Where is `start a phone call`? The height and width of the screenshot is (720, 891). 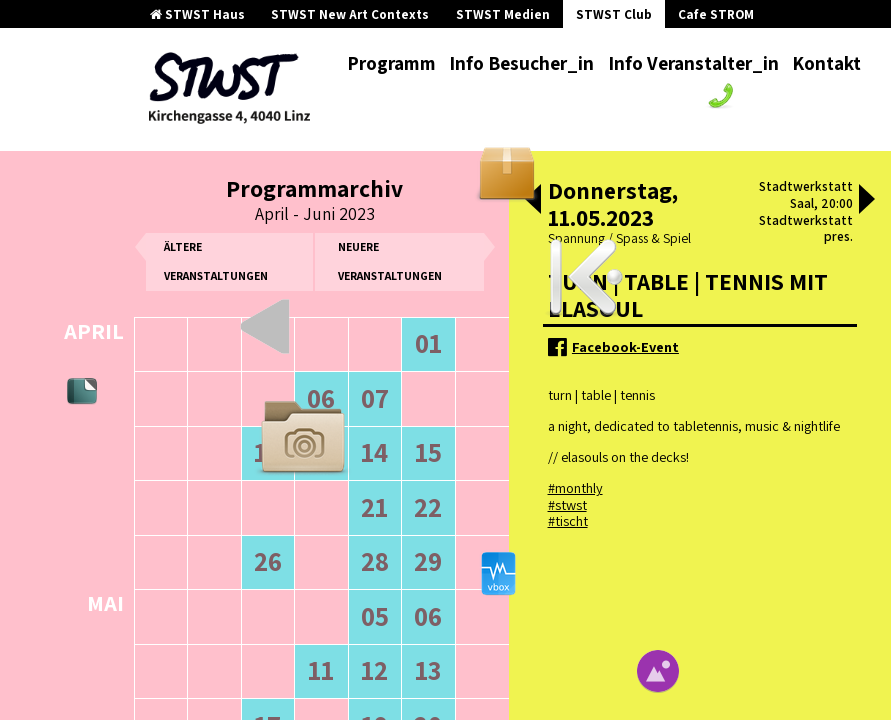
start a phone call is located at coordinates (720, 96).